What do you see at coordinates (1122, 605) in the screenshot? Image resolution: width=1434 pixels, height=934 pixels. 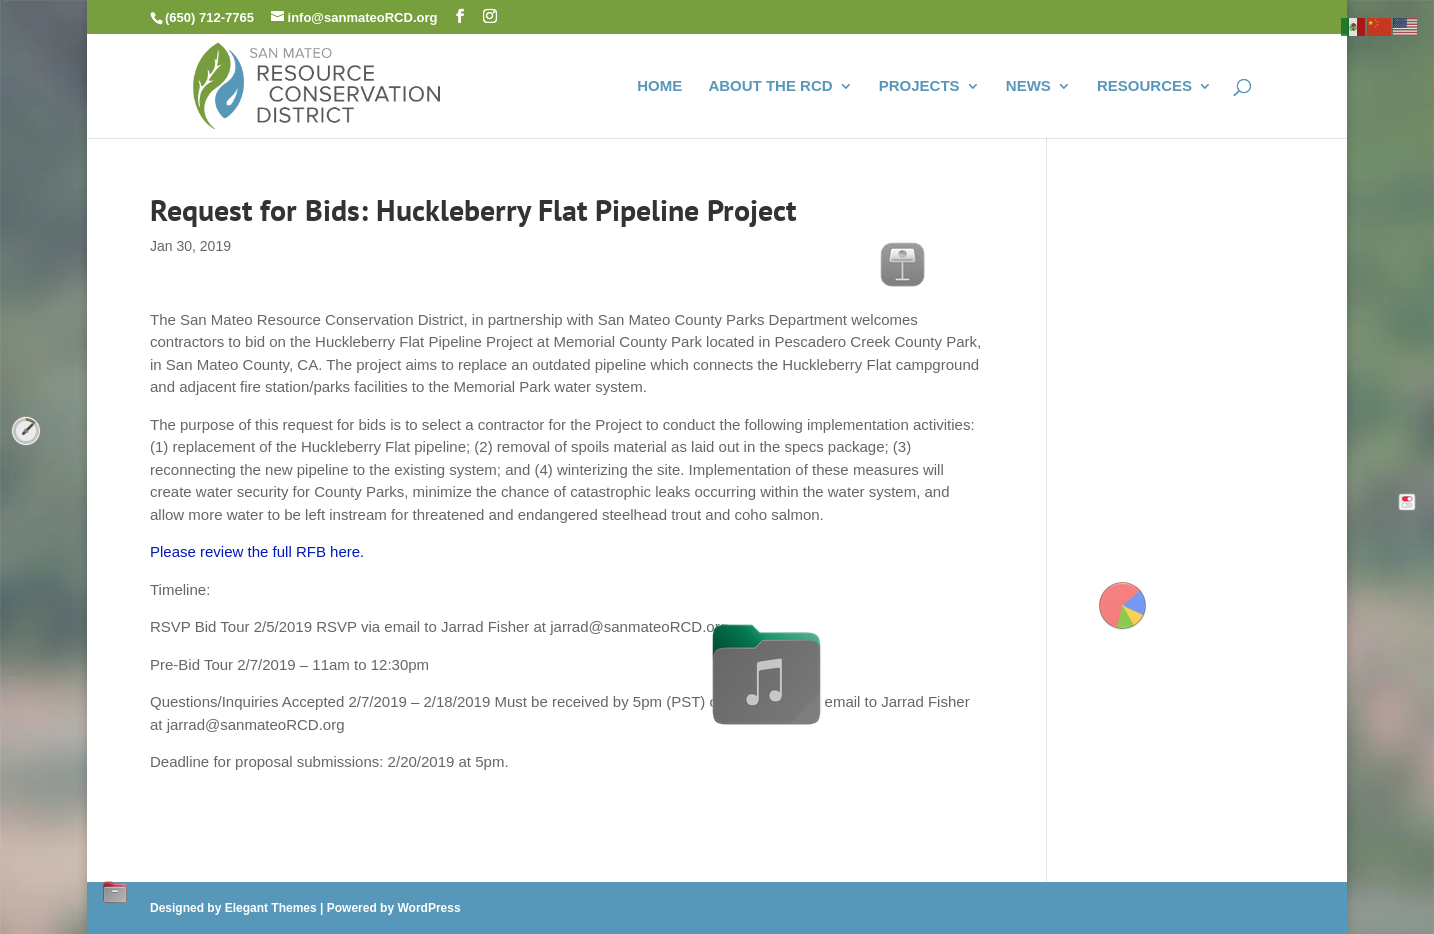 I see `open disk usage analyzer` at bounding box center [1122, 605].